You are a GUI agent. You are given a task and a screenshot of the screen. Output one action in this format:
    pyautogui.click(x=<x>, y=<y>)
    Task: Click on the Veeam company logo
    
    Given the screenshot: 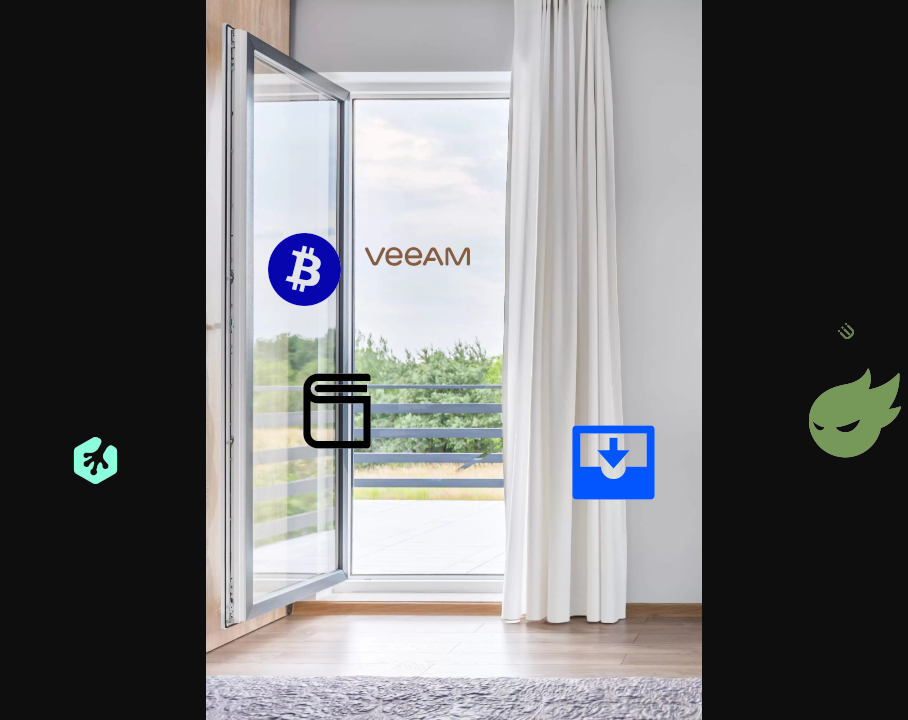 What is the action you would take?
    pyautogui.click(x=417, y=256)
    